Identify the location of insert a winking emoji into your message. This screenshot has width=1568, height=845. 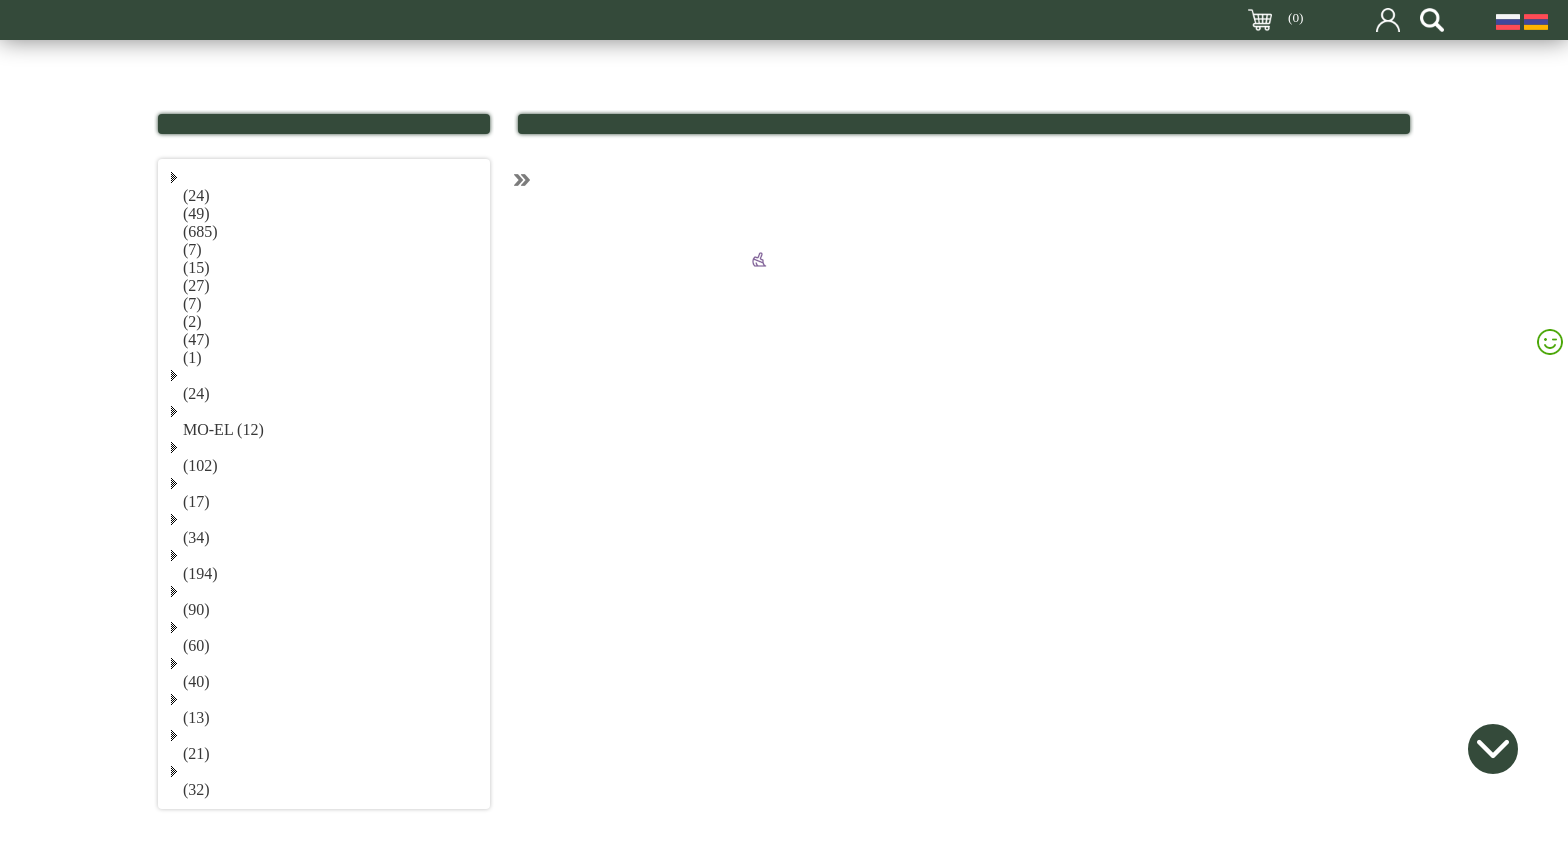
(1550, 342).